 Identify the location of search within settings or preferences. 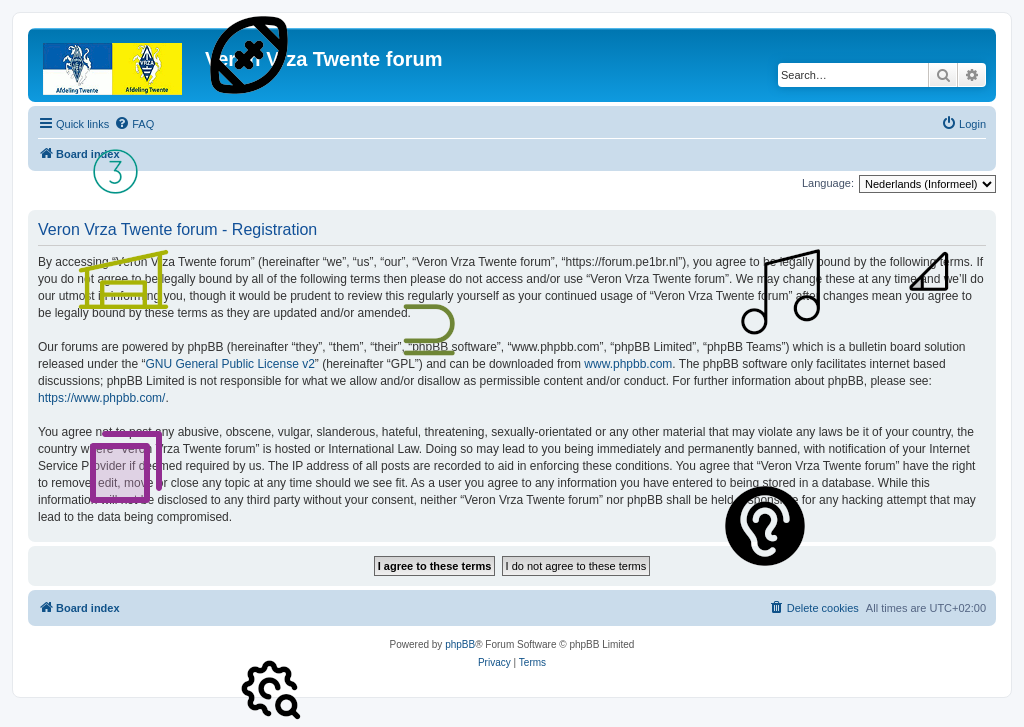
(269, 688).